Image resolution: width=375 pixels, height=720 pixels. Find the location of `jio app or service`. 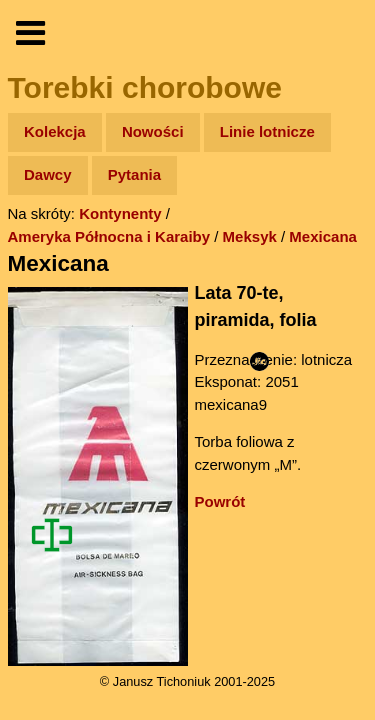

jio app or service is located at coordinates (259, 361).